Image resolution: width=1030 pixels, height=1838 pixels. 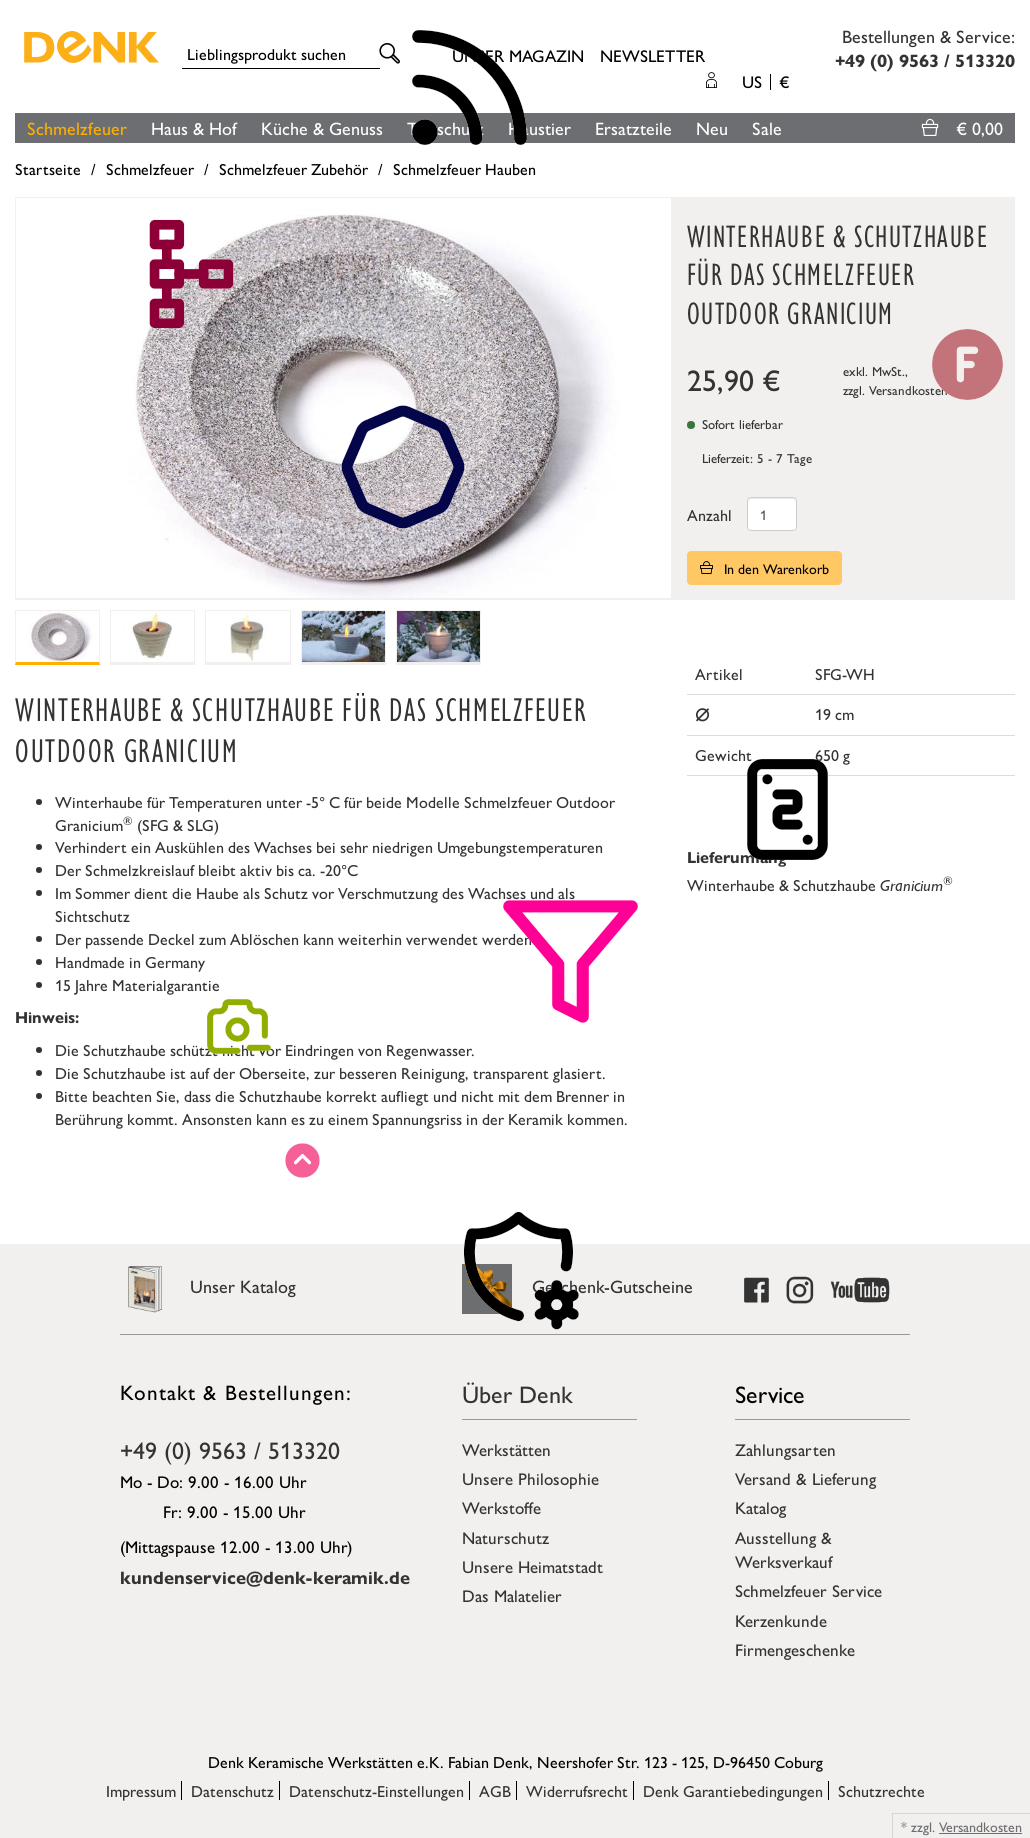 I want to click on view the 2 of clubs playing card, so click(x=787, y=809).